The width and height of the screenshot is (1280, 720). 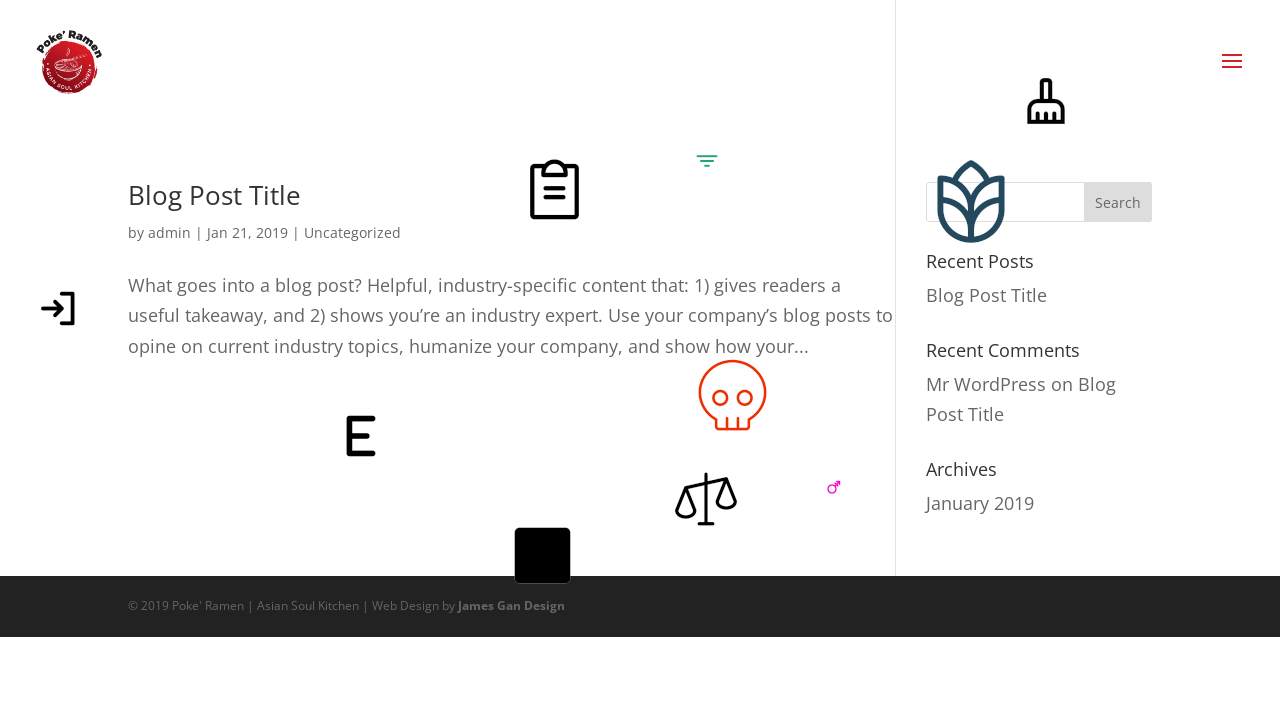 I want to click on compare items or options, so click(x=706, y=499).